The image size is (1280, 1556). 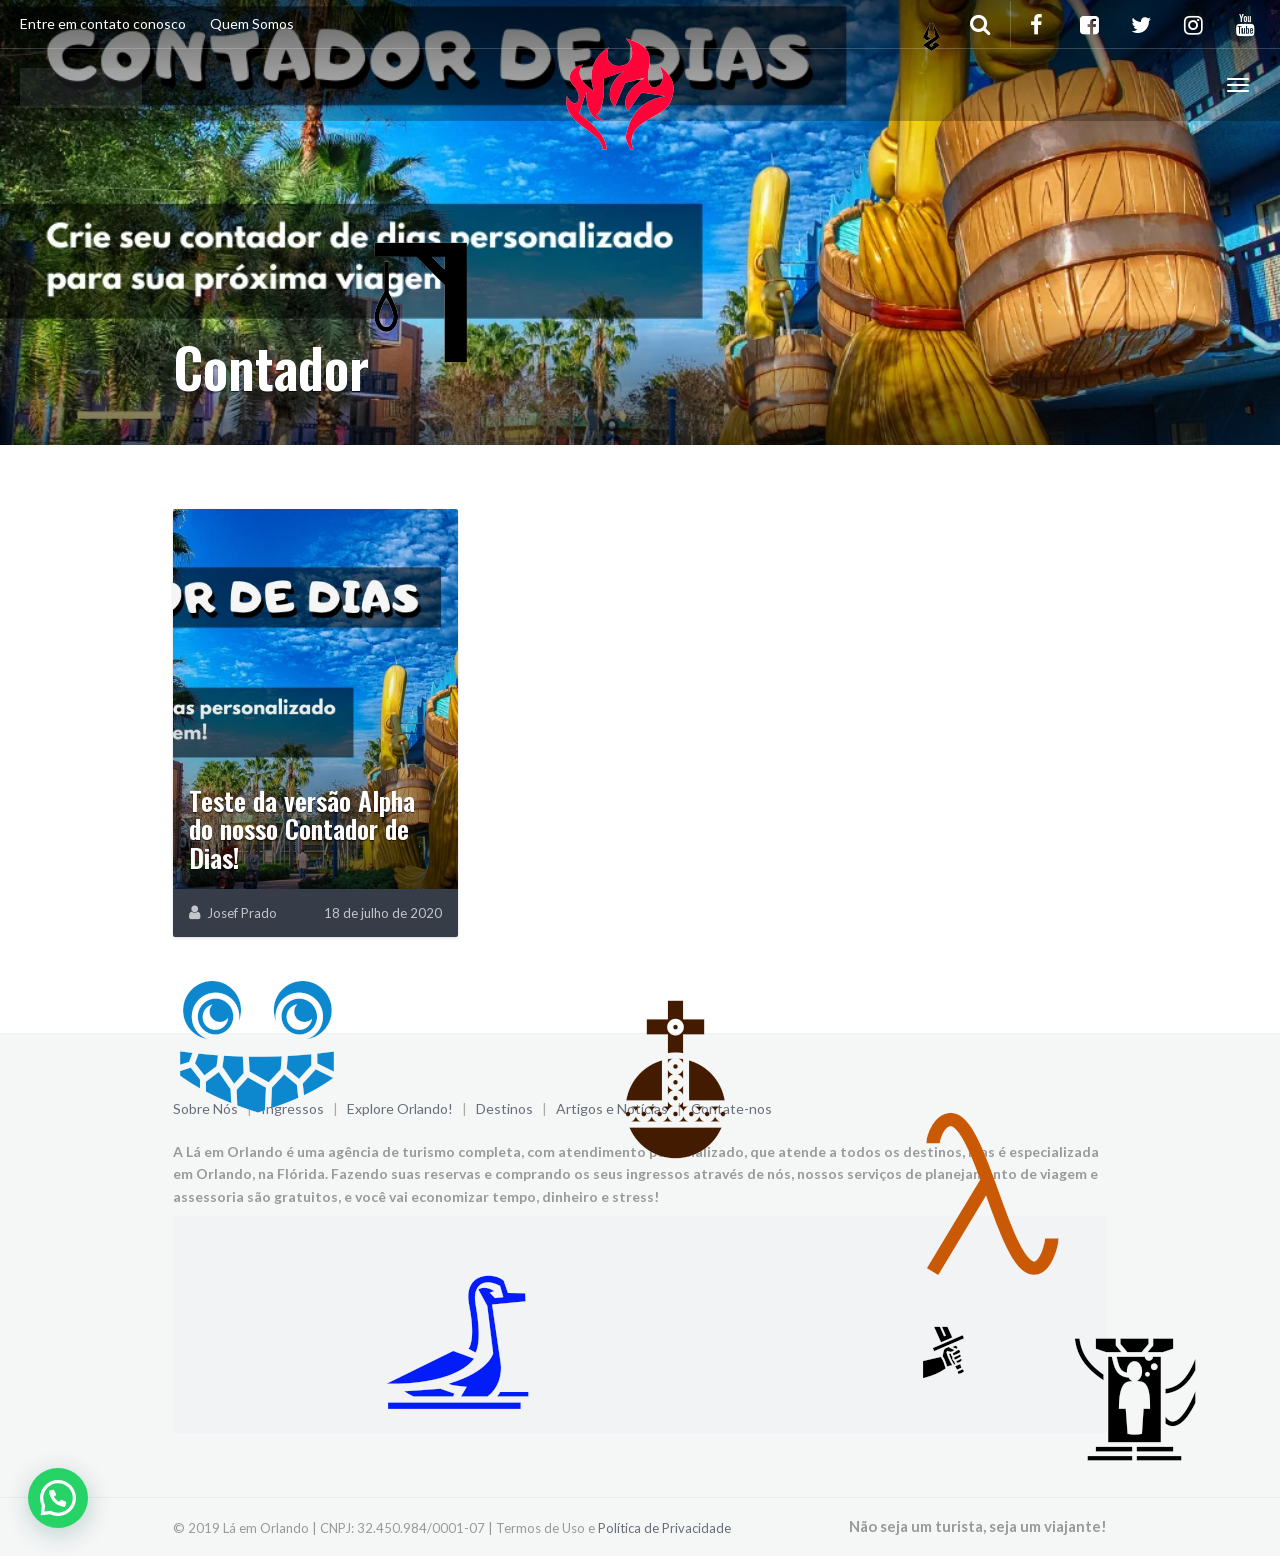 What do you see at coordinates (619, 94) in the screenshot?
I see `activate fire attack ability` at bounding box center [619, 94].